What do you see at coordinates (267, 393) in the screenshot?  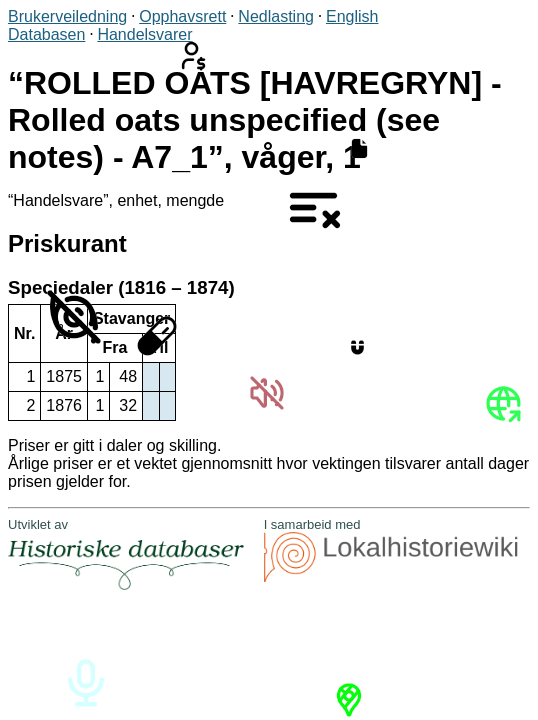 I see `mute audio` at bounding box center [267, 393].